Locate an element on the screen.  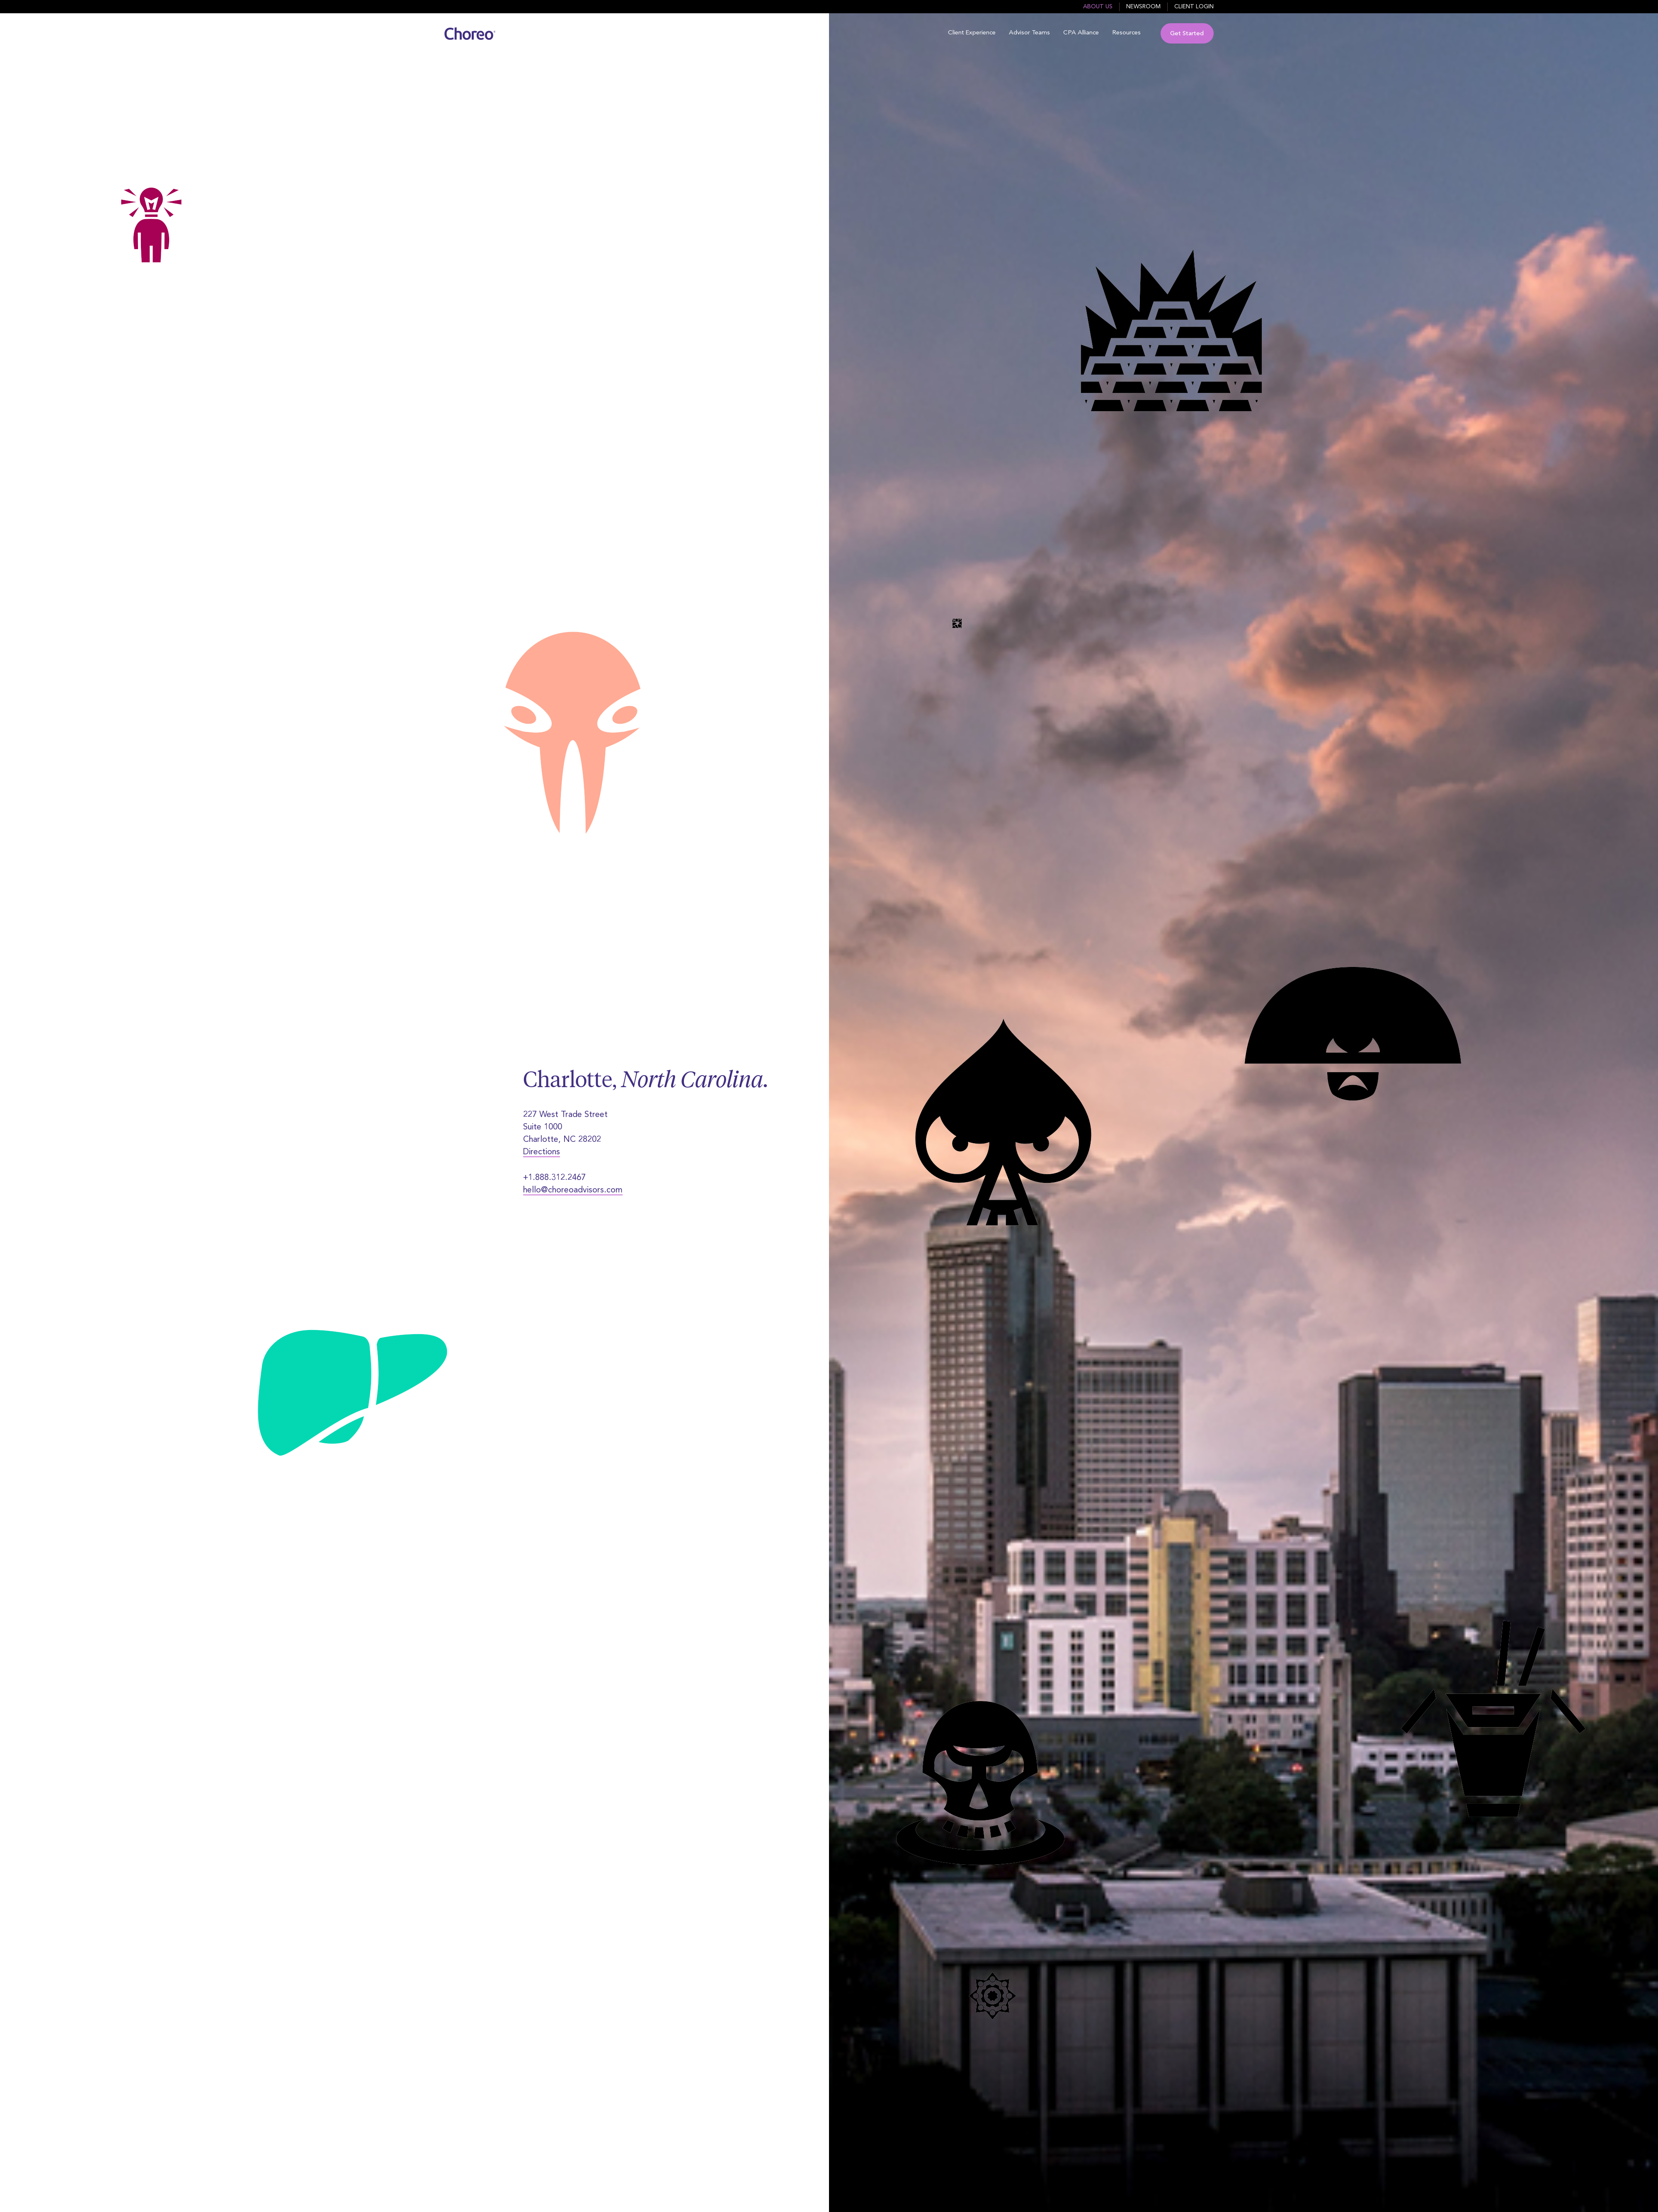
decorative badge or achievement emblem is located at coordinates (992, 1996).